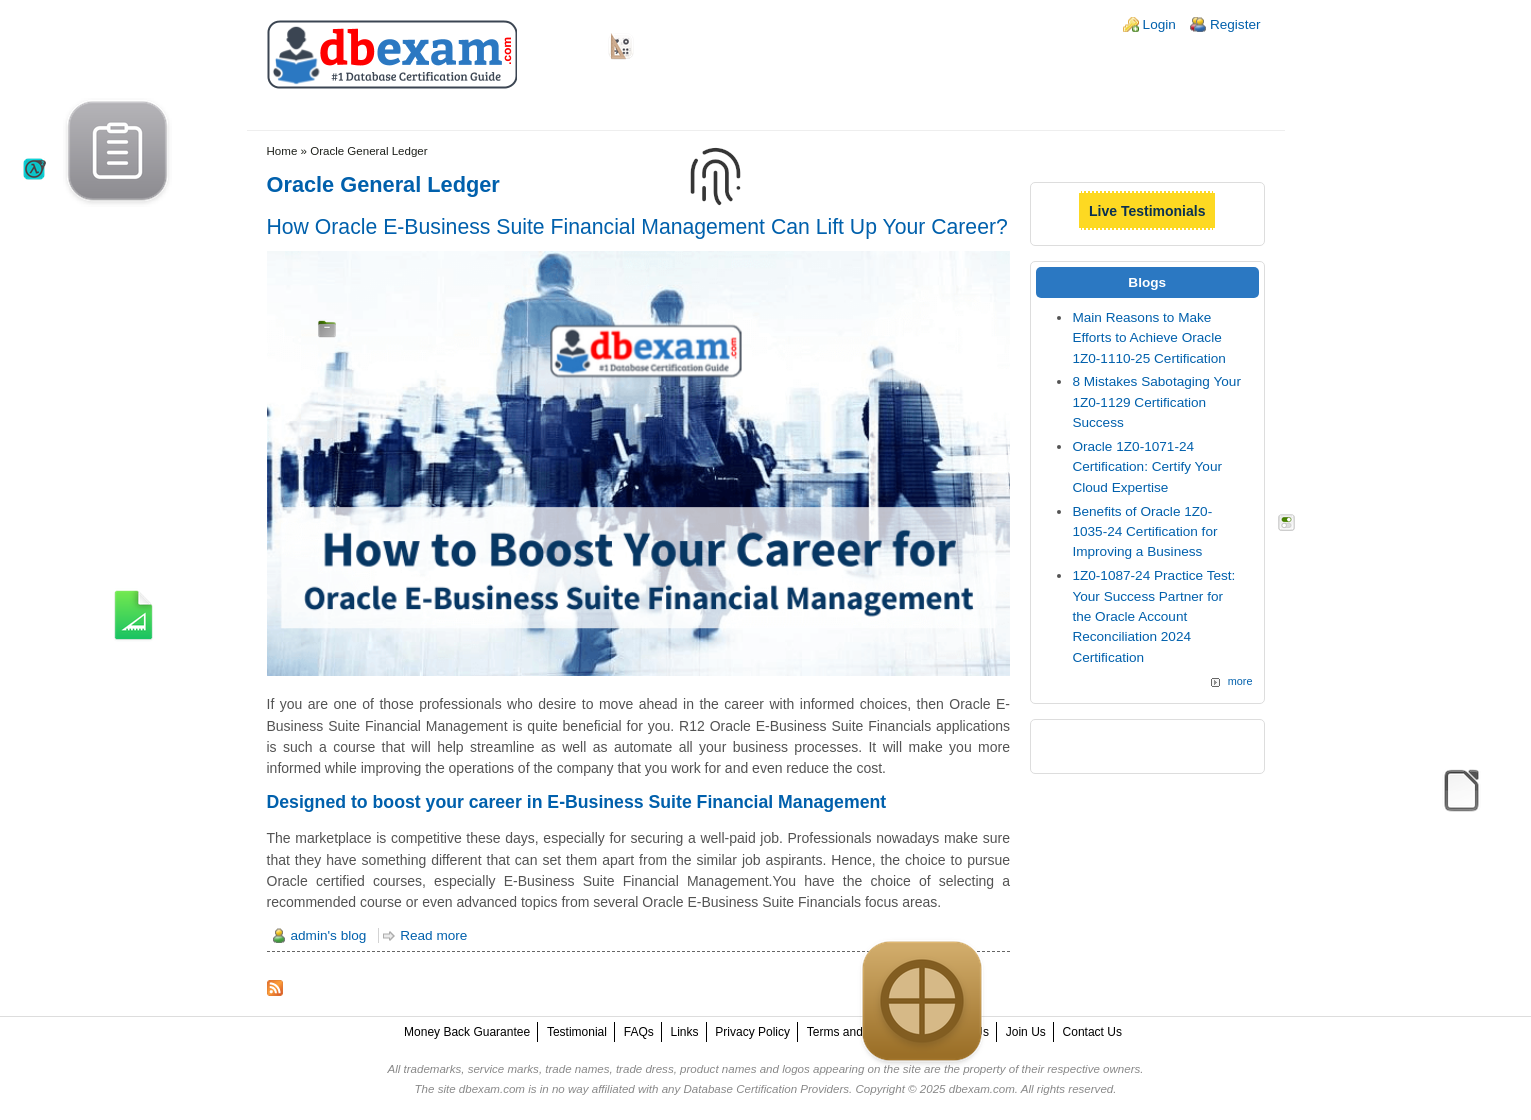 The height and width of the screenshot is (1120, 1531). What do you see at coordinates (1461, 790) in the screenshot?
I see `open libreoffice suite` at bounding box center [1461, 790].